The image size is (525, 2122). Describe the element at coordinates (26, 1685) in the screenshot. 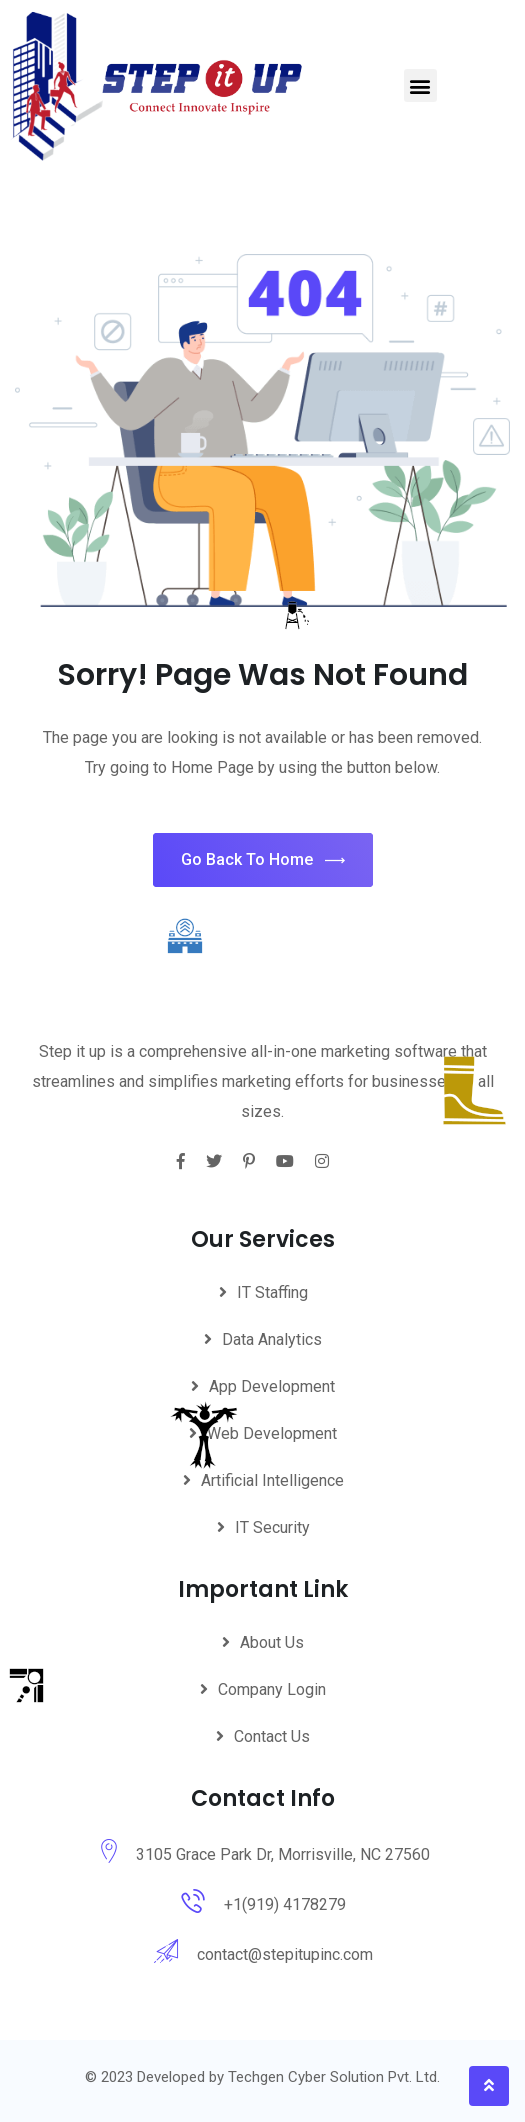

I see `access billiards or pool game` at that location.